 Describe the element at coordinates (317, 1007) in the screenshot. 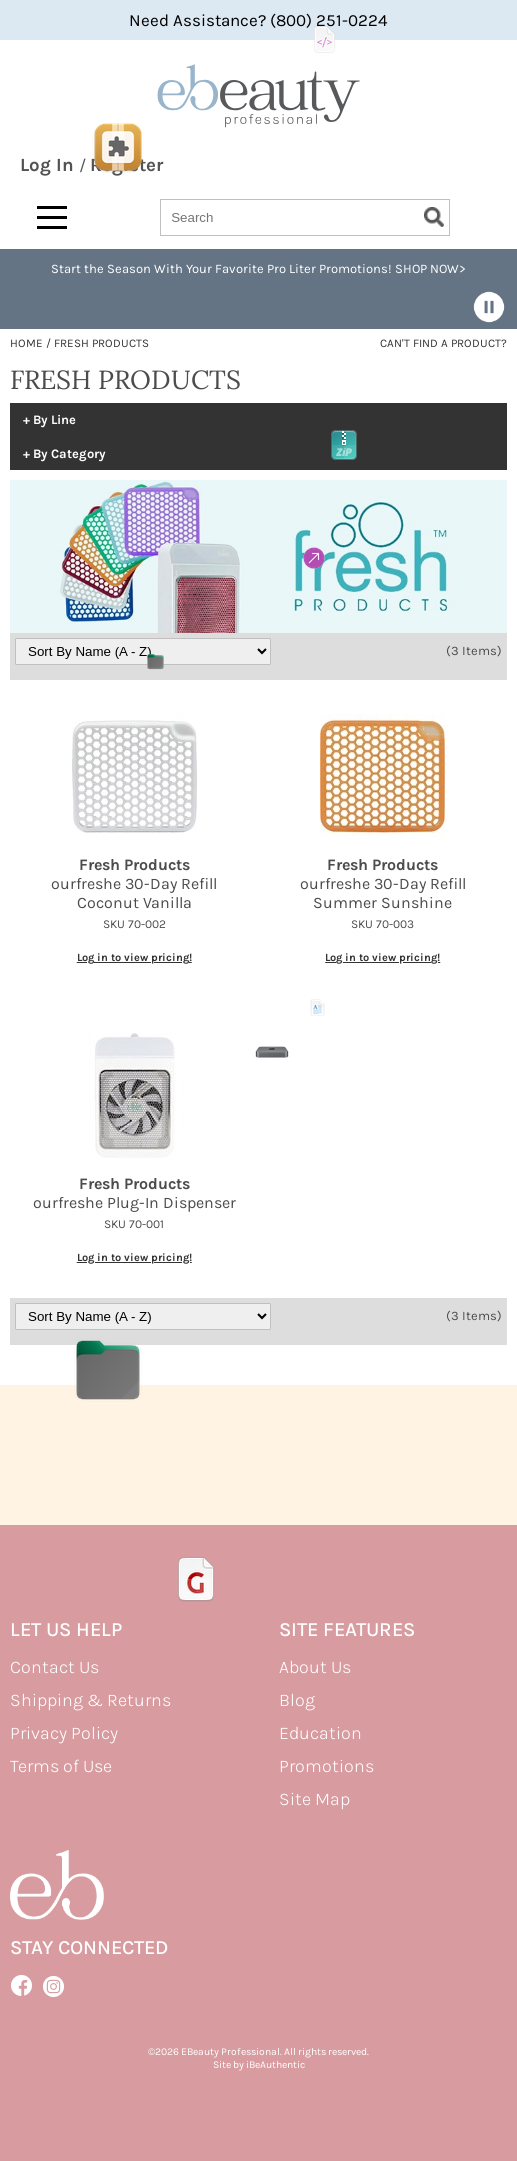

I see `open a text document file` at that location.